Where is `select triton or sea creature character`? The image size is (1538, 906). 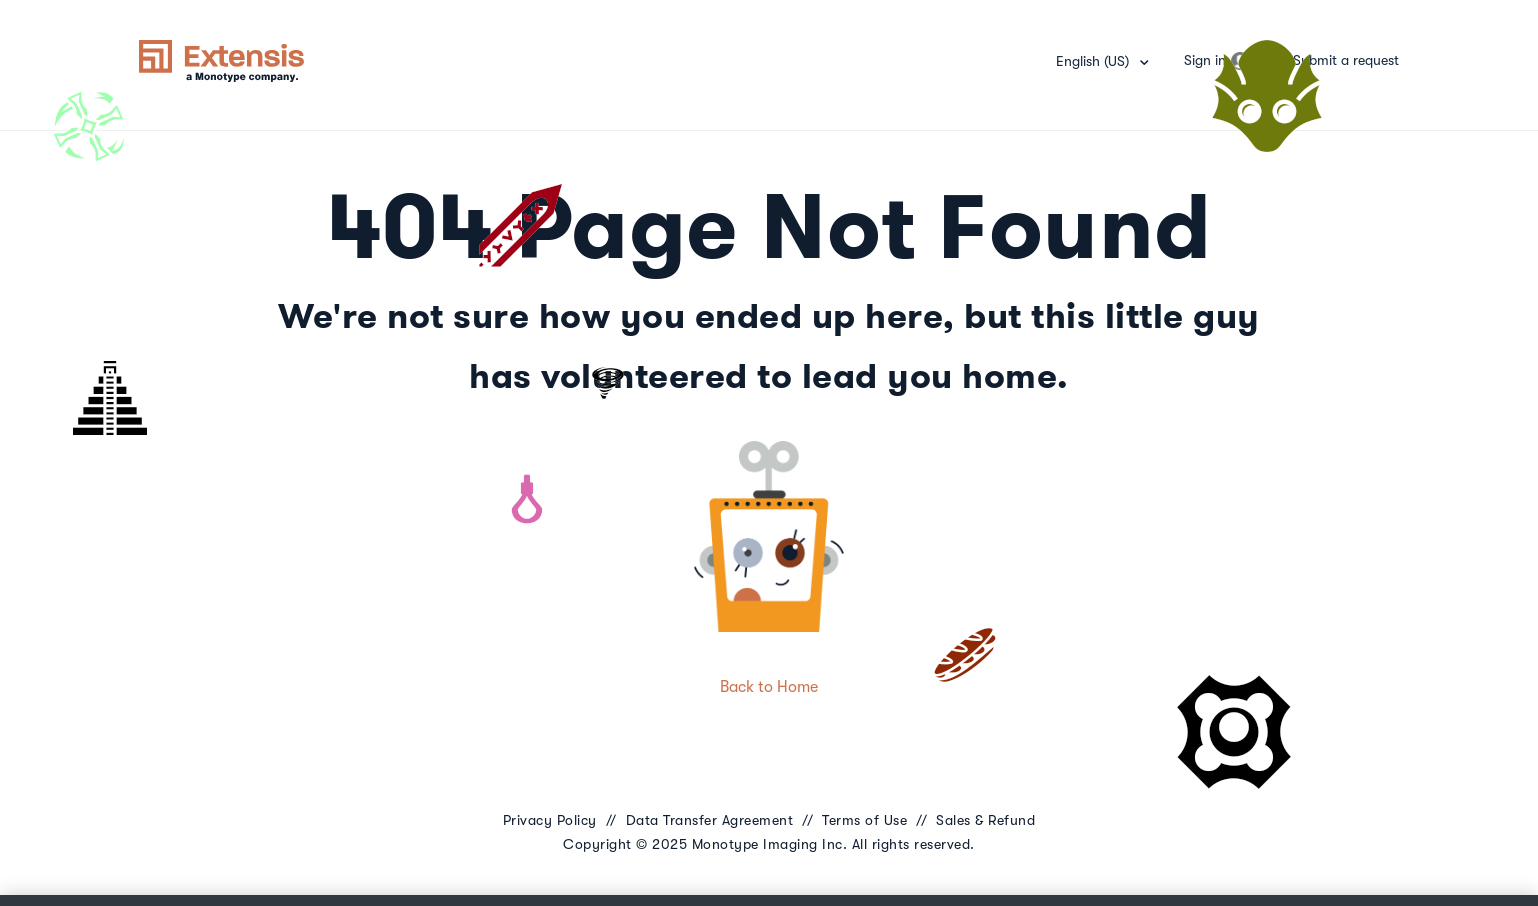
select triton or sea creature character is located at coordinates (1267, 96).